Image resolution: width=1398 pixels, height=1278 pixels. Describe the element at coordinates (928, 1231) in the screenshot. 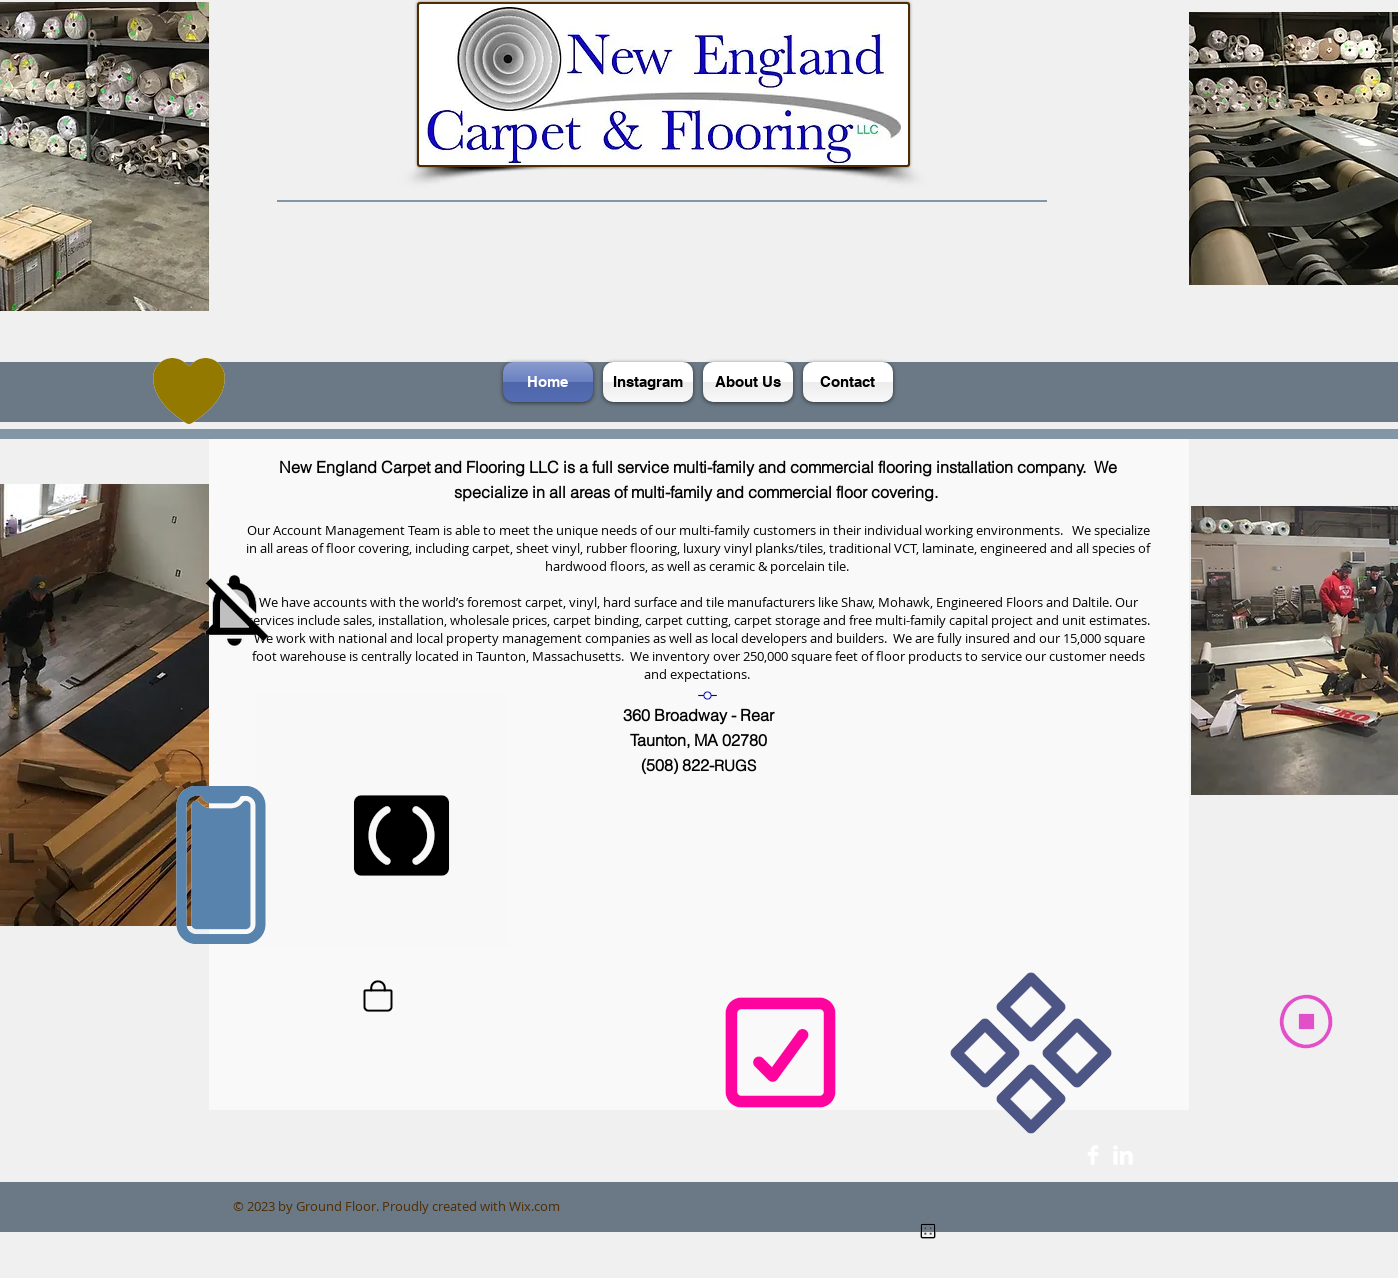

I see `randomize or shuffle content` at that location.